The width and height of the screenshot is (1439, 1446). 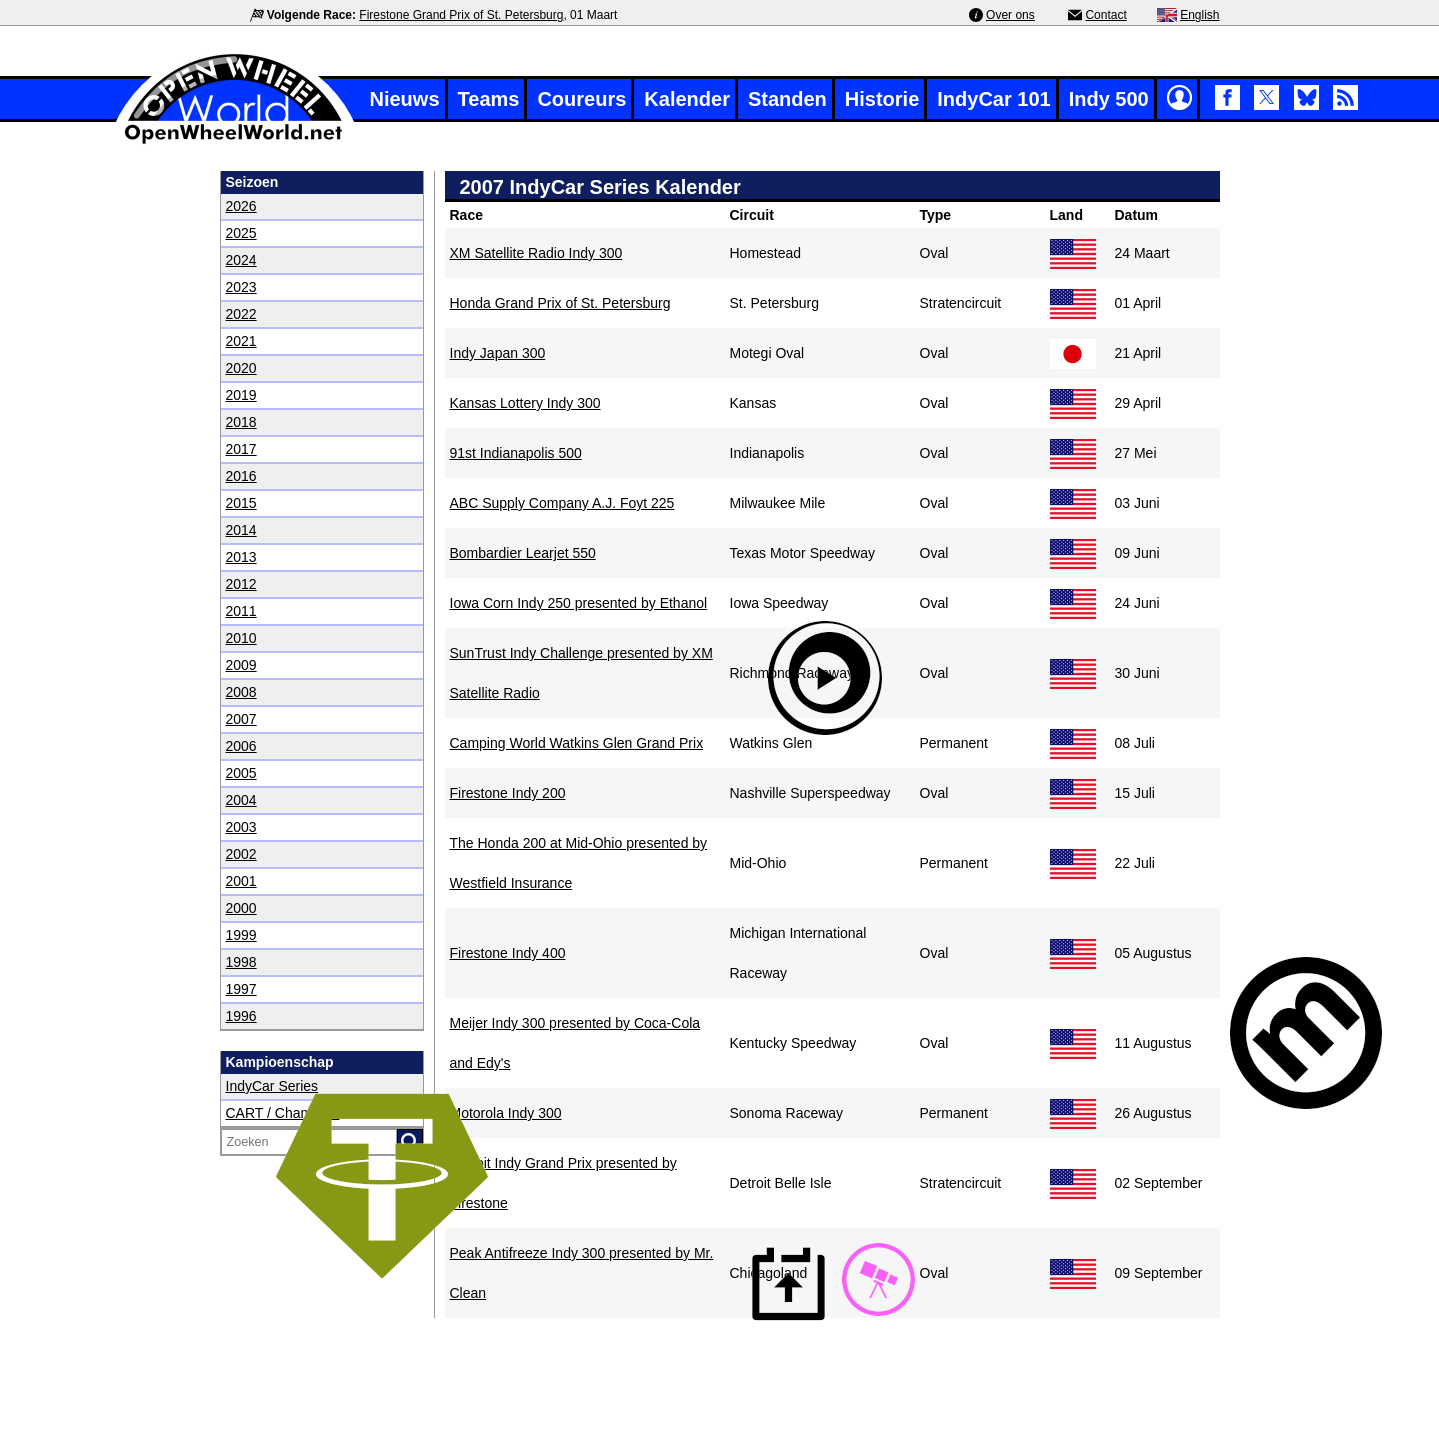 What do you see at coordinates (382, 1186) in the screenshot?
I see `tether (USDT) cryptocurrency logo` at bounding box center [382, 1186].